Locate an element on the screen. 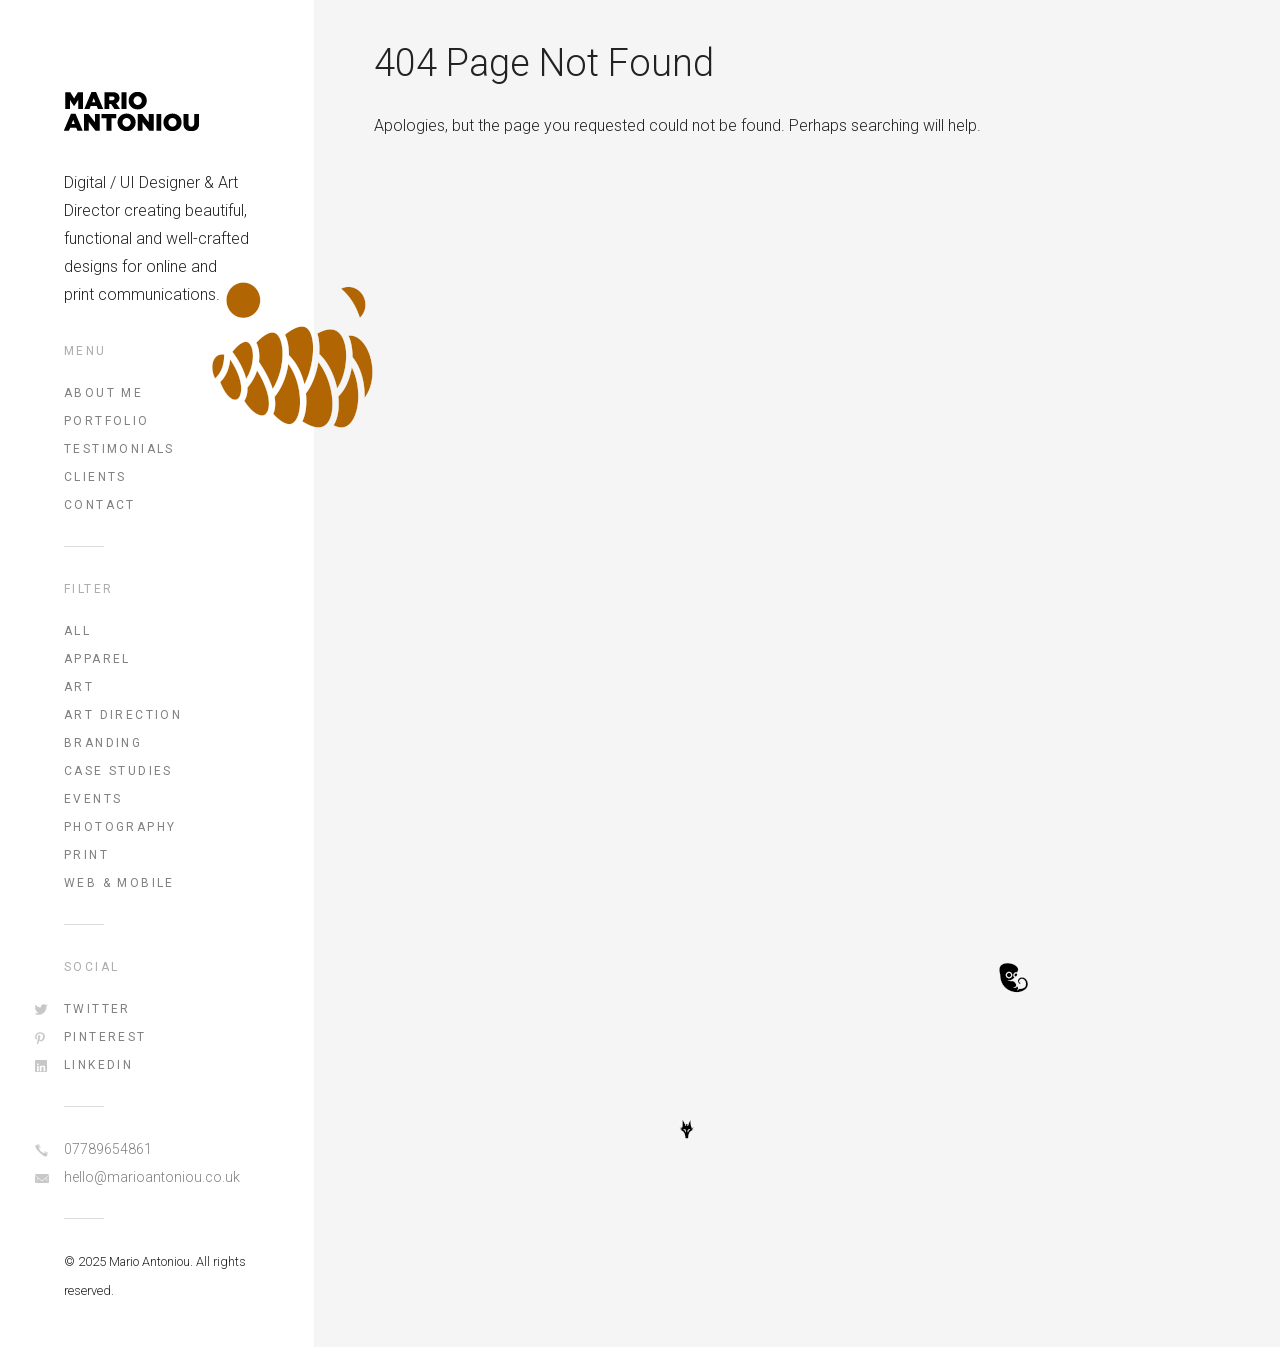 Image resolution: width=1280 pixels, height=1347 pixels. indicates pregnancy or fetal development status is located at coordinates (1013, 977).